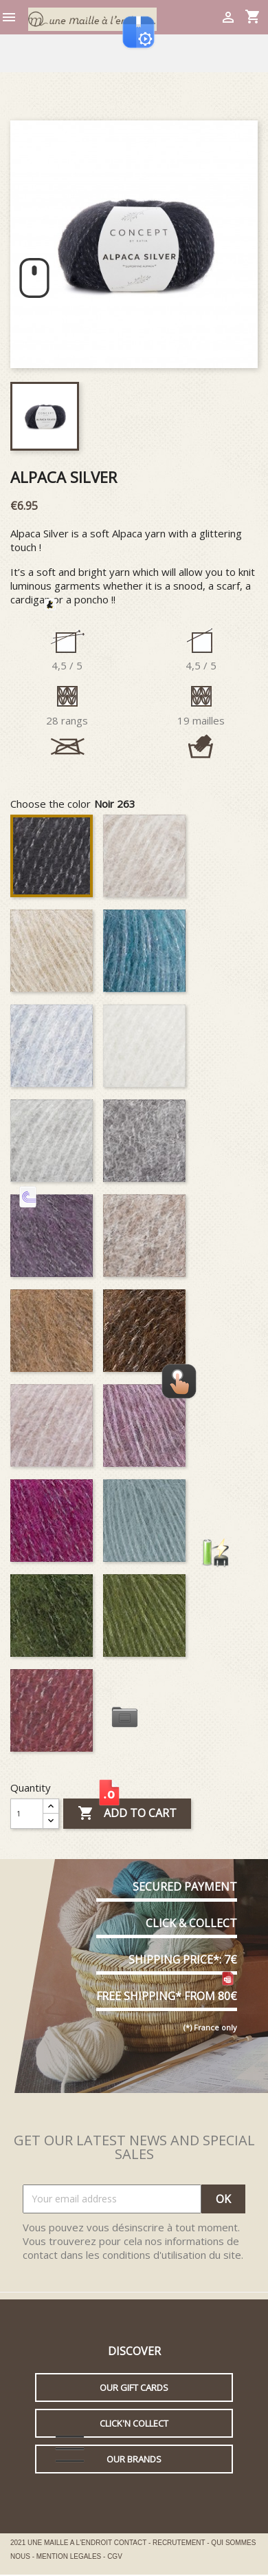 The width and height of the screenshot is (268, 2576). Describe the element at coordinates (227, 1978) in the screenshot. I see `microsoft access database file` at that location.